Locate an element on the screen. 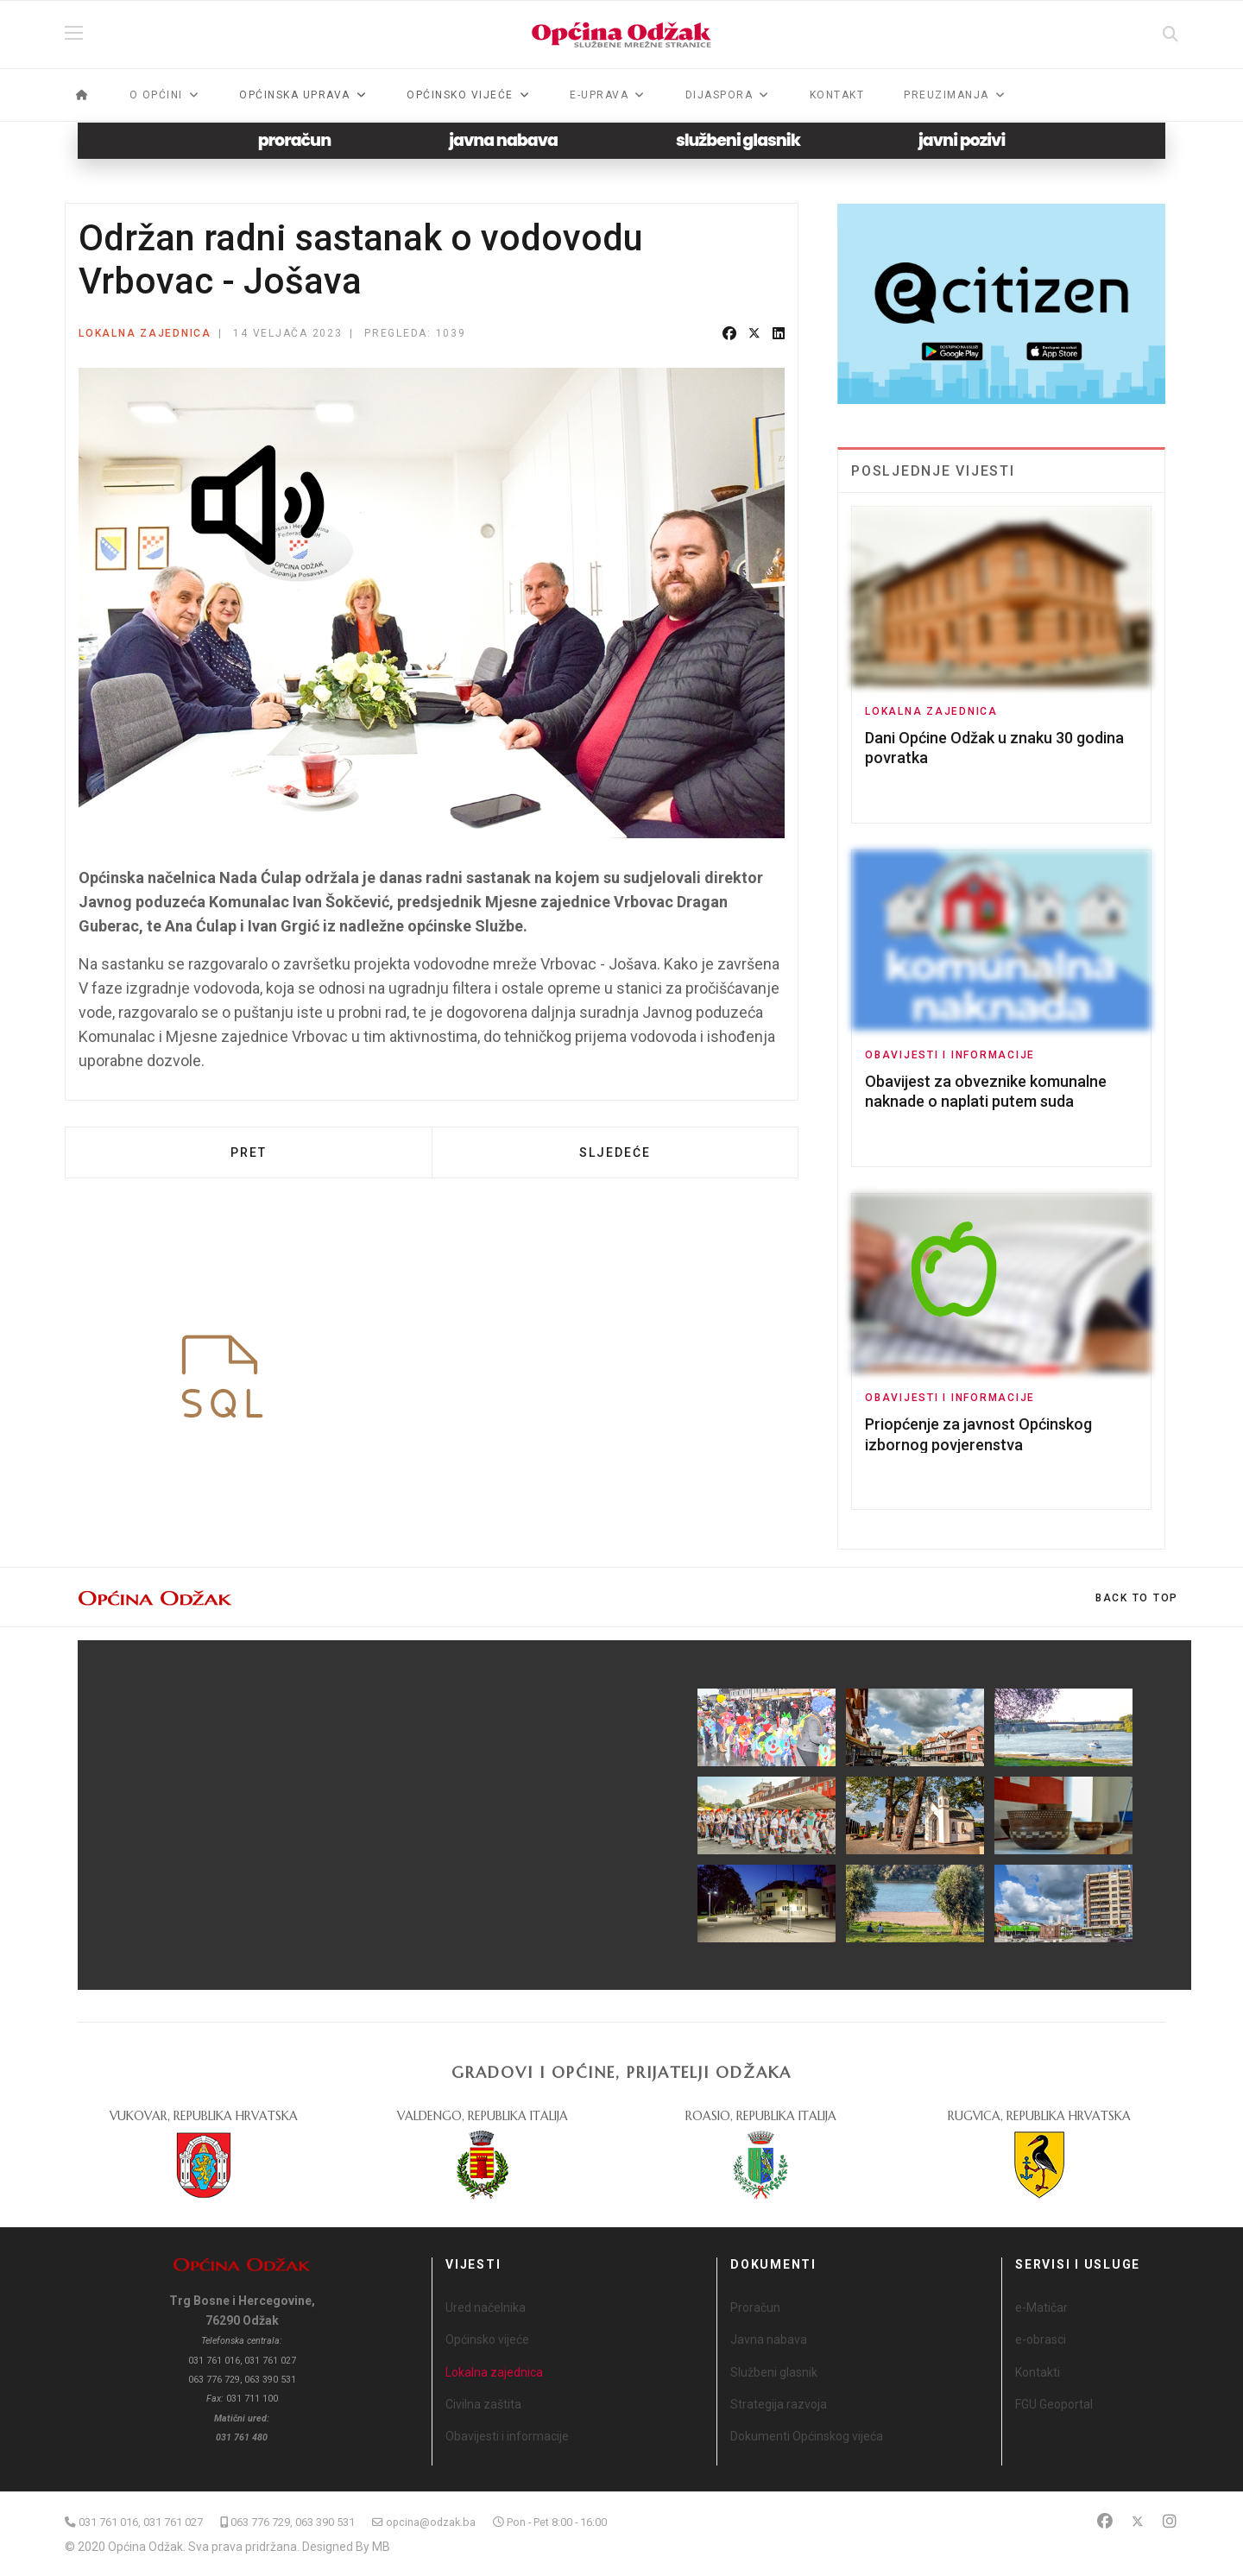 The image size is (1243, 2576). open or view an SQL database file is located at coordinates (219, 1380).